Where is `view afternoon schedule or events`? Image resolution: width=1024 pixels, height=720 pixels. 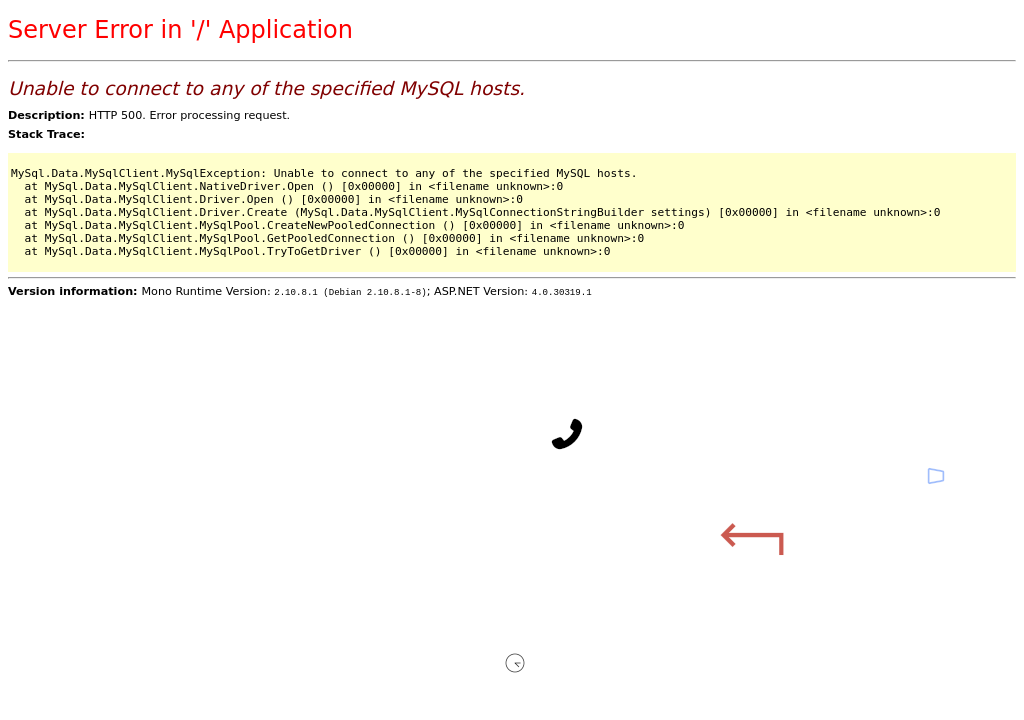 view afternoon schedule or events is located at coordinates (515, 663).